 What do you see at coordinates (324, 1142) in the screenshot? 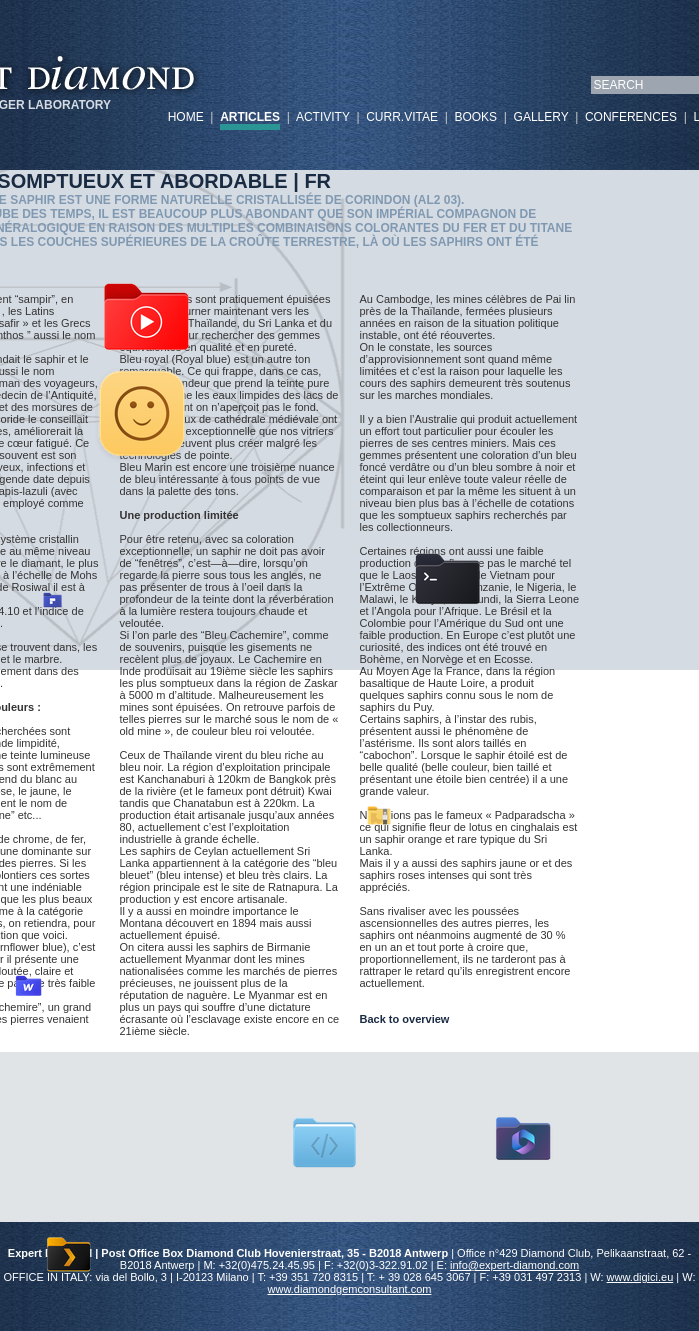
I see `open your code projects folder` at bounding box center [324, 1142].